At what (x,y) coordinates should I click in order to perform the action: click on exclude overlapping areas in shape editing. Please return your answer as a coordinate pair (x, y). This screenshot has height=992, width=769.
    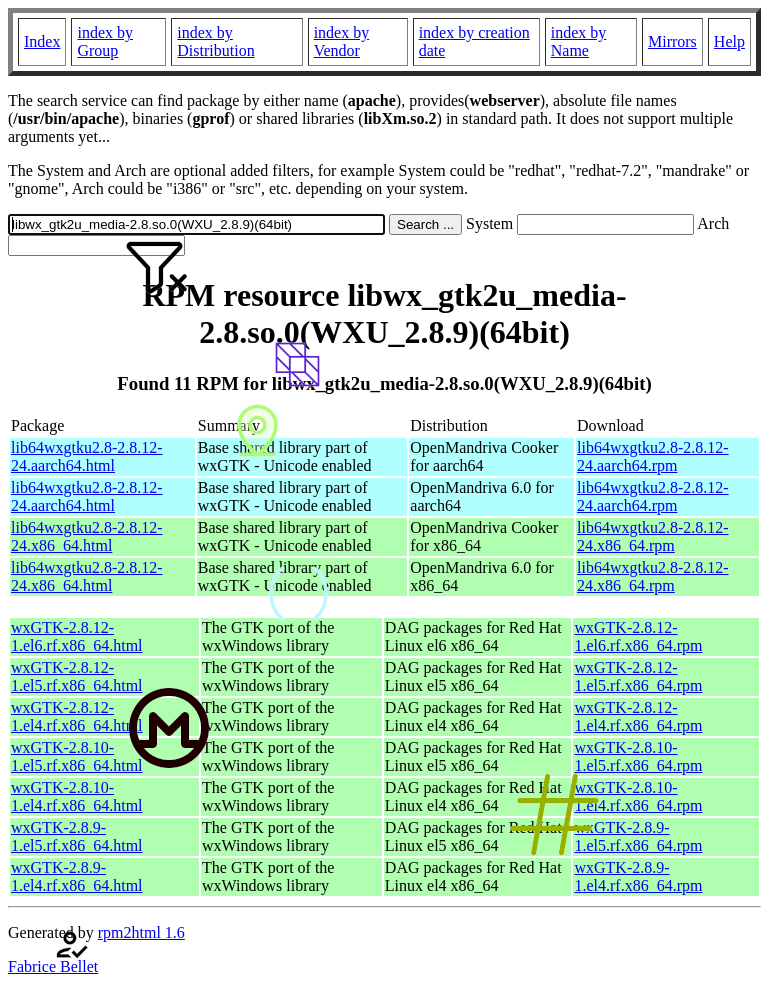
    Looking at the image, I should click on (297, 364).